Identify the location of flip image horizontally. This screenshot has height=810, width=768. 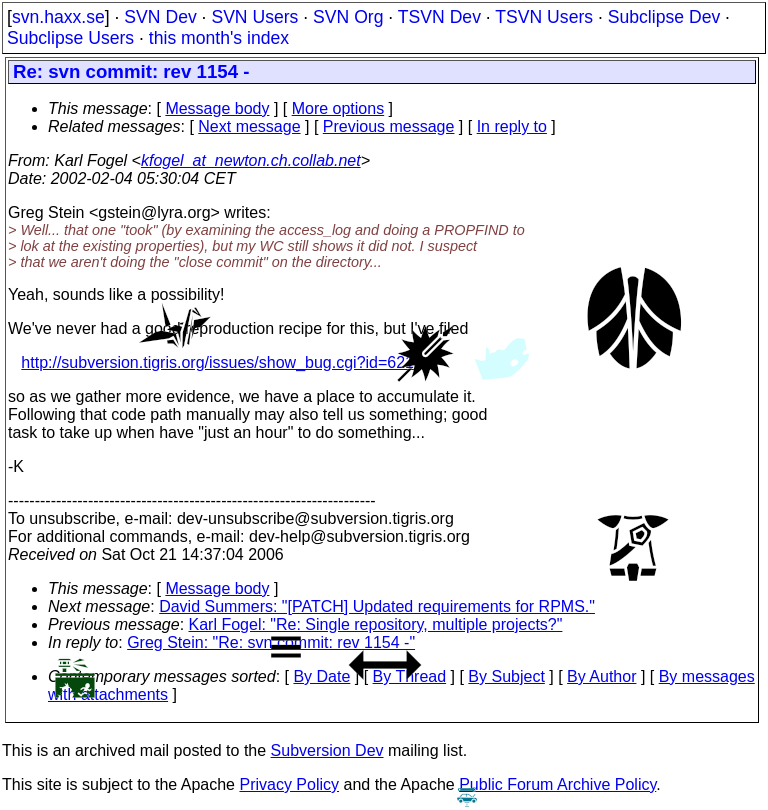
(385, 665).